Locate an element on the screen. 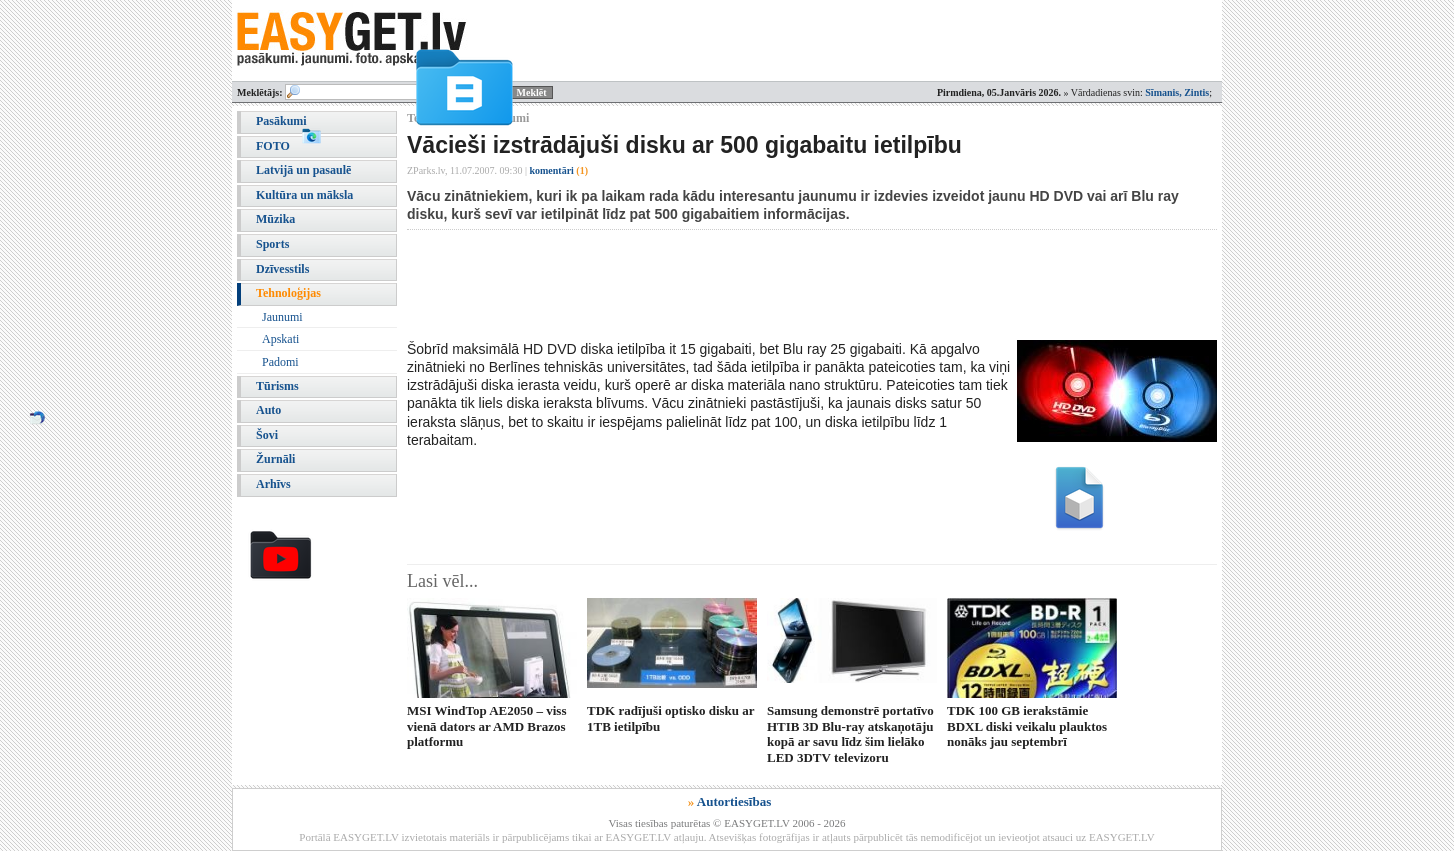 Image resolution: width=1454 pixels, height=851 pixels. open folder containing microsoft edge files is located at coordinates (311, 136).